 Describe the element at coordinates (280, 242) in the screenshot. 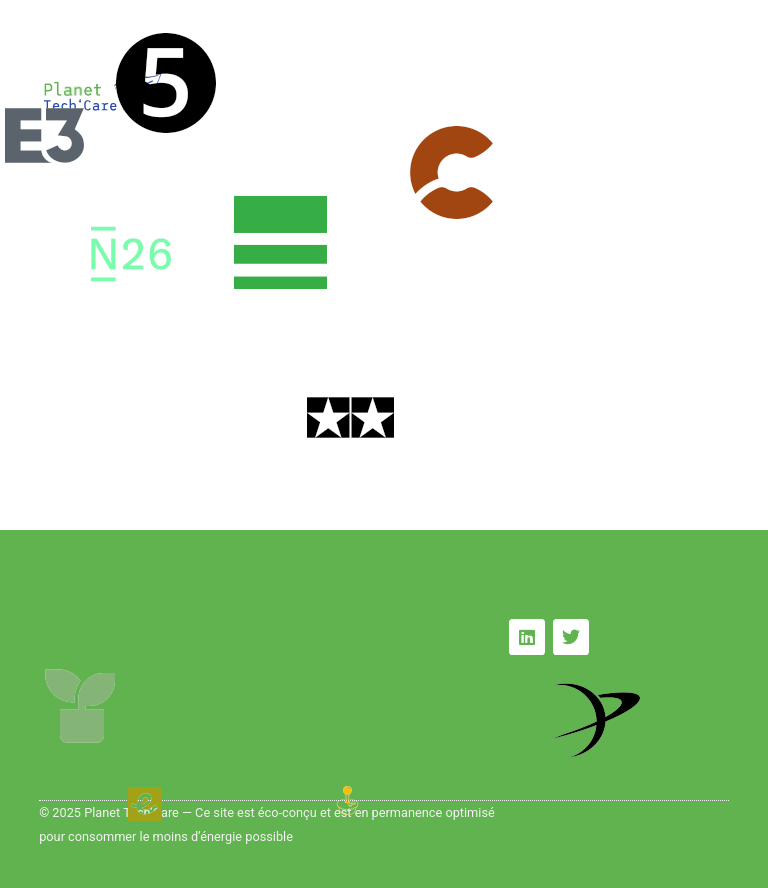

I see `platform.sh logo` at that location.